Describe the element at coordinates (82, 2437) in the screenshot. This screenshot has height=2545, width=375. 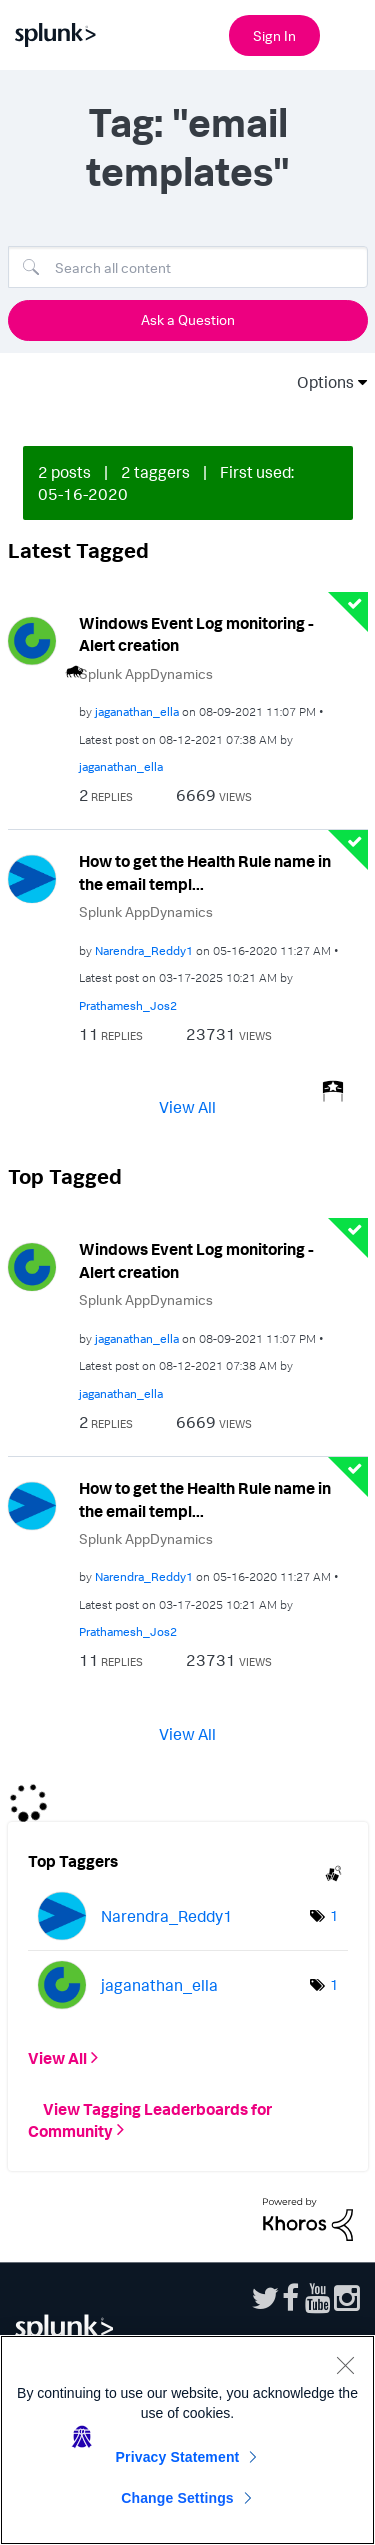
I see `equip a headband accessory for your character` at that location.